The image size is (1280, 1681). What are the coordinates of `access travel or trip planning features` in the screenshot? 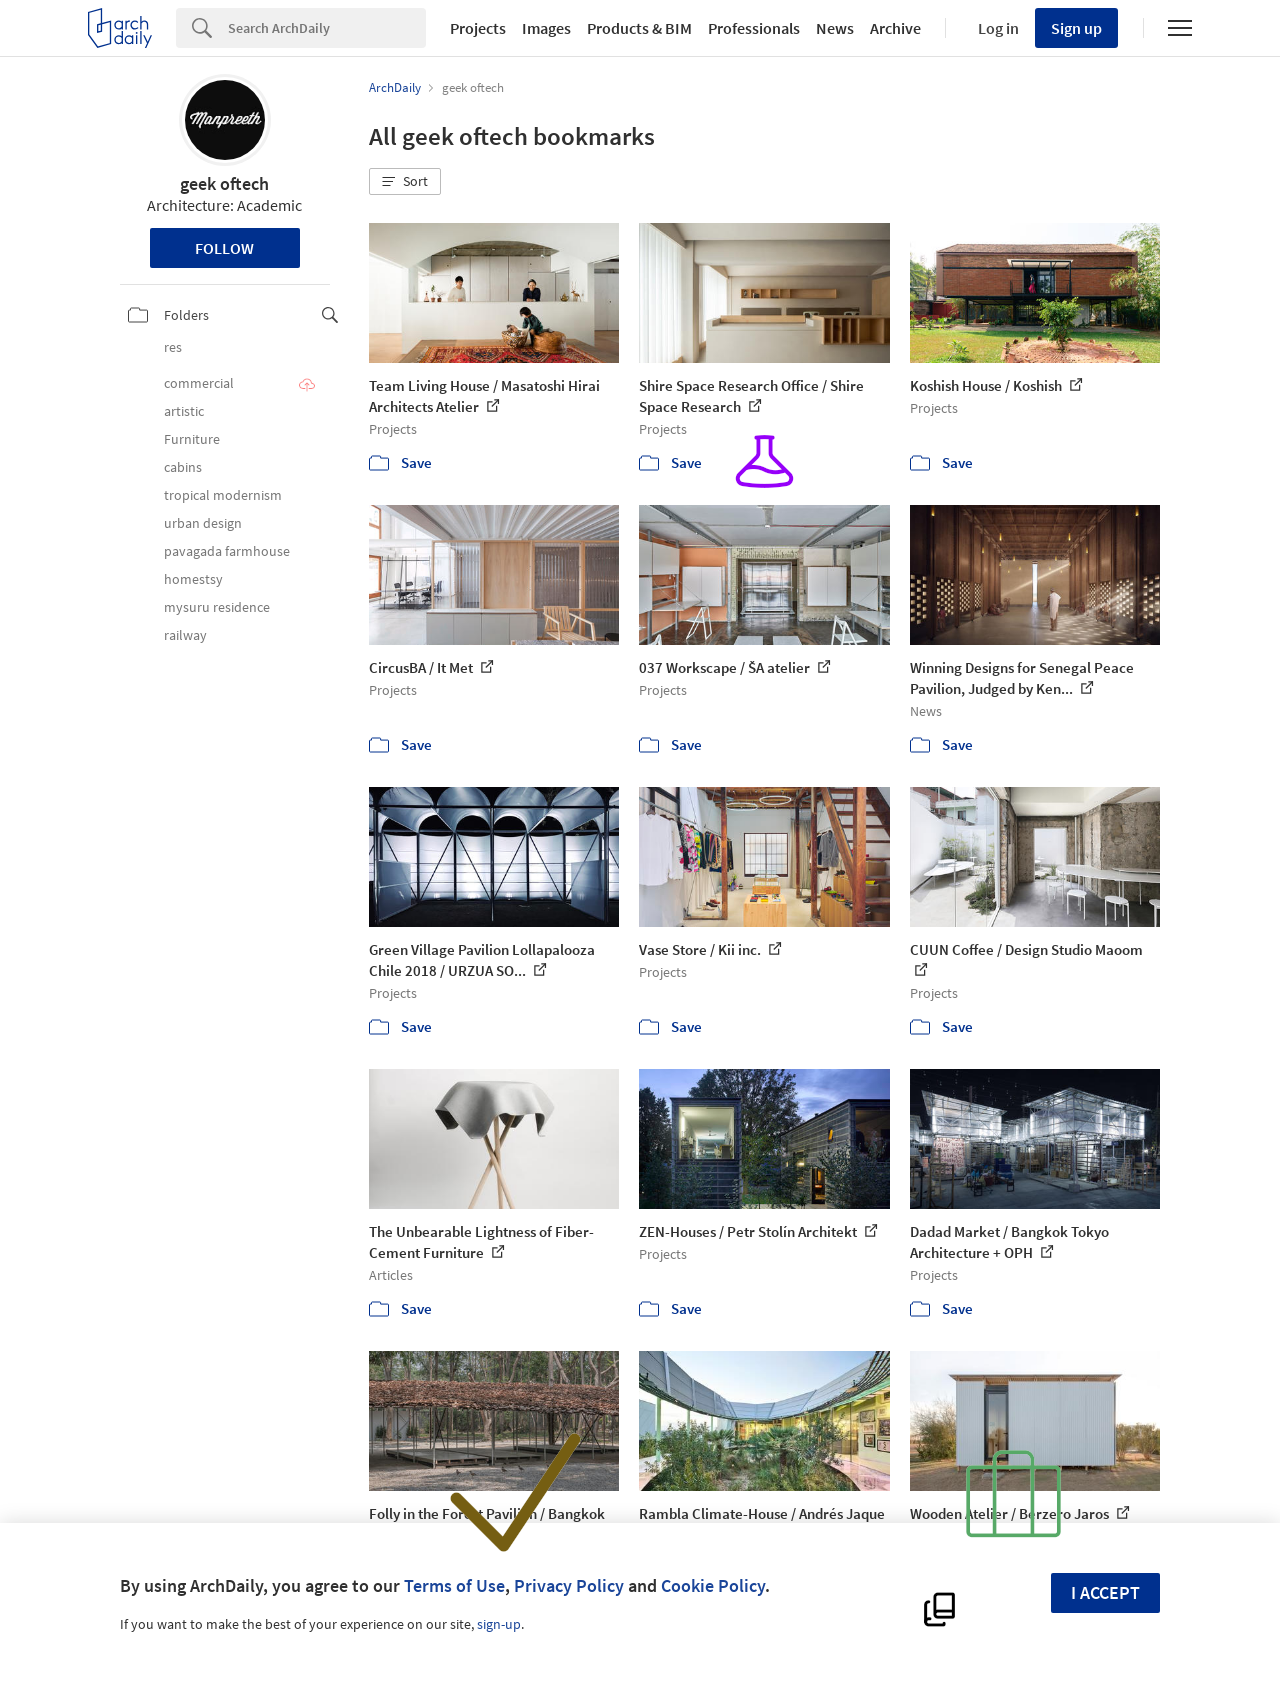 It's located at (1013, 1497).